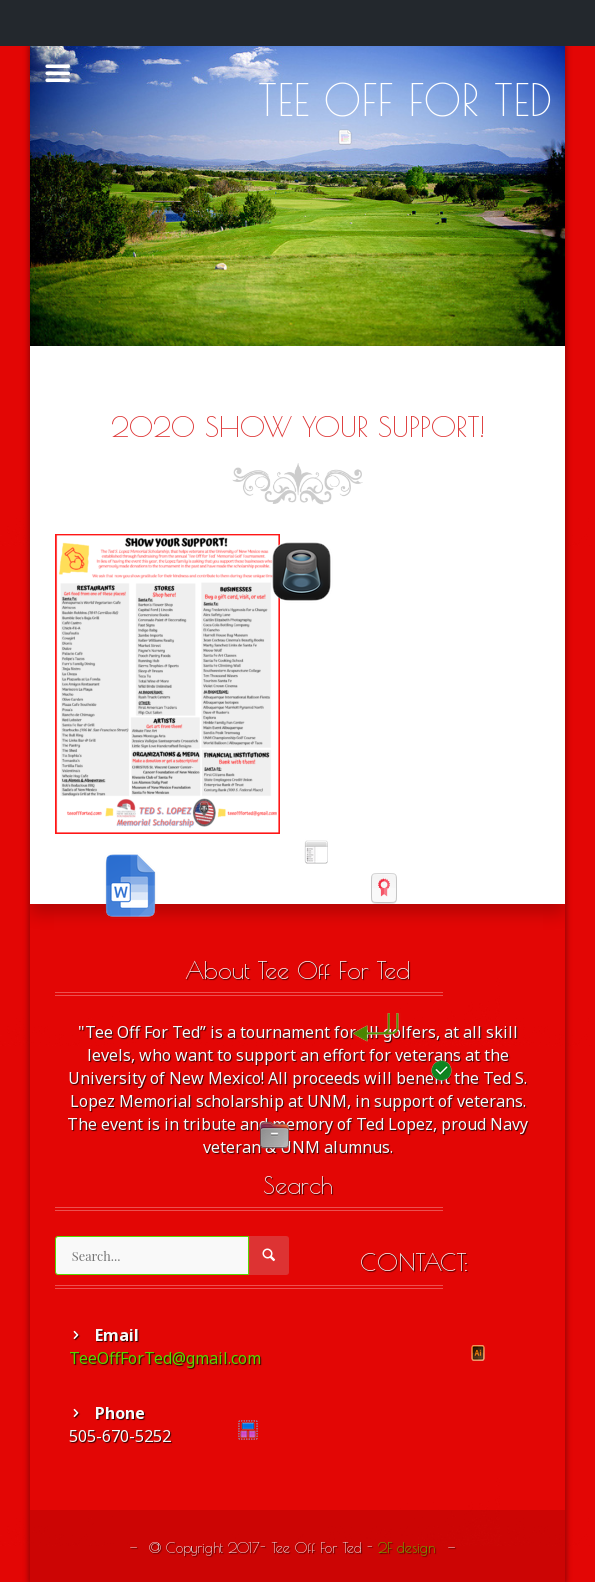 The image size is (595, 1582). I want to click on select all items in the current view, so click(248, 1430).